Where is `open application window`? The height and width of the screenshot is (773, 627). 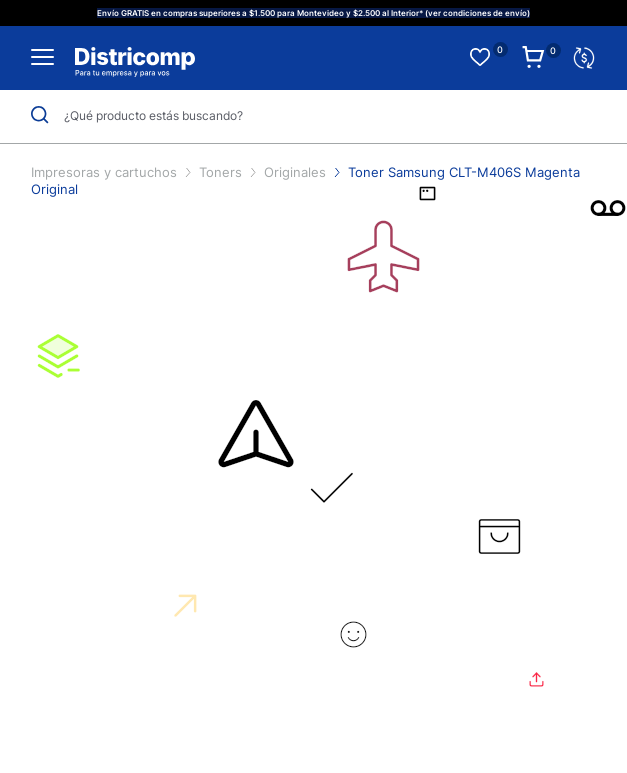
open application window is located at coordinates (427, 193).